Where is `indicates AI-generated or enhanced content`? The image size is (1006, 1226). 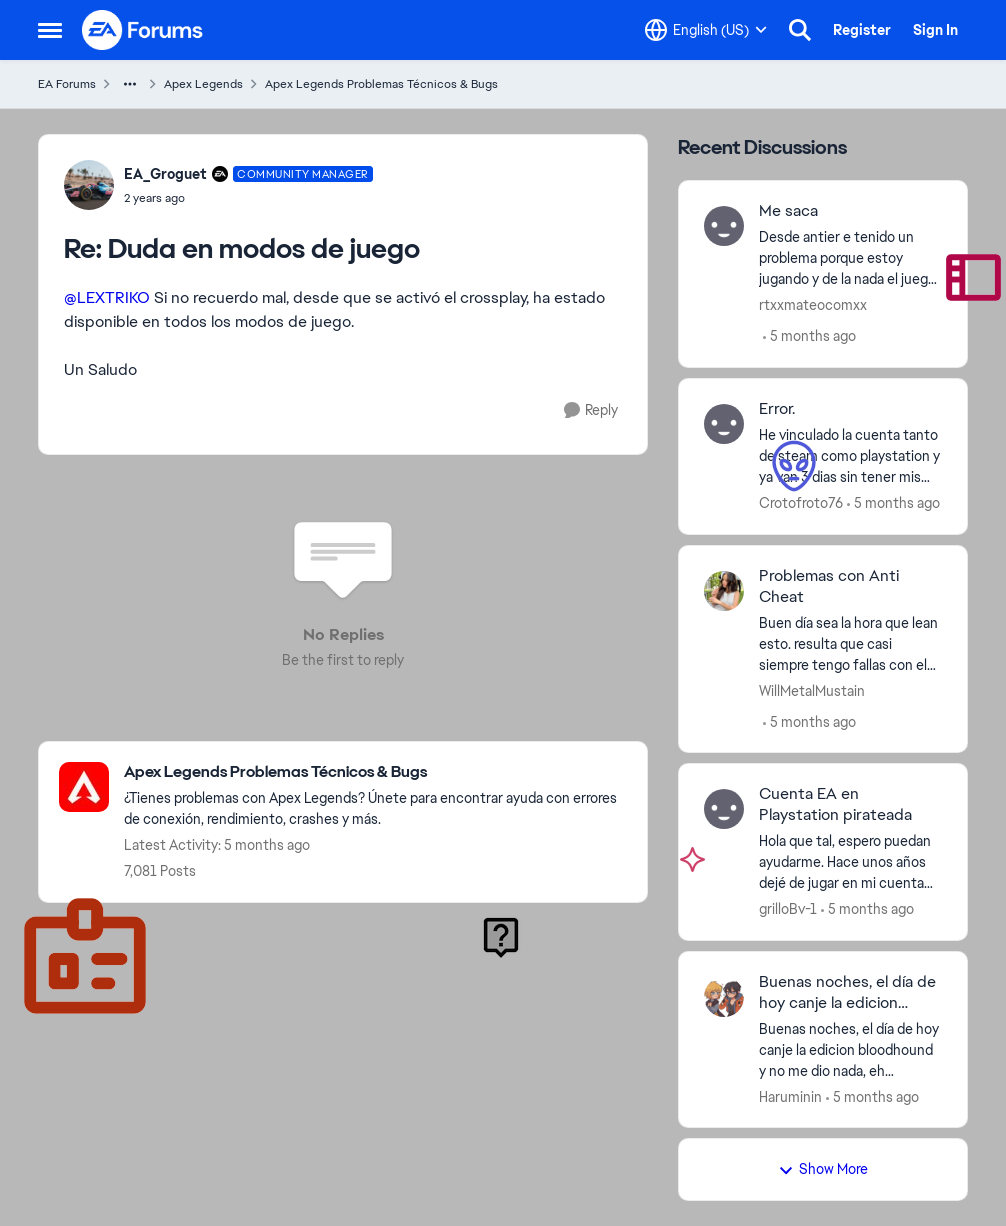
indicates AI-generated or enhanced content is located at coordinates (692, 859).